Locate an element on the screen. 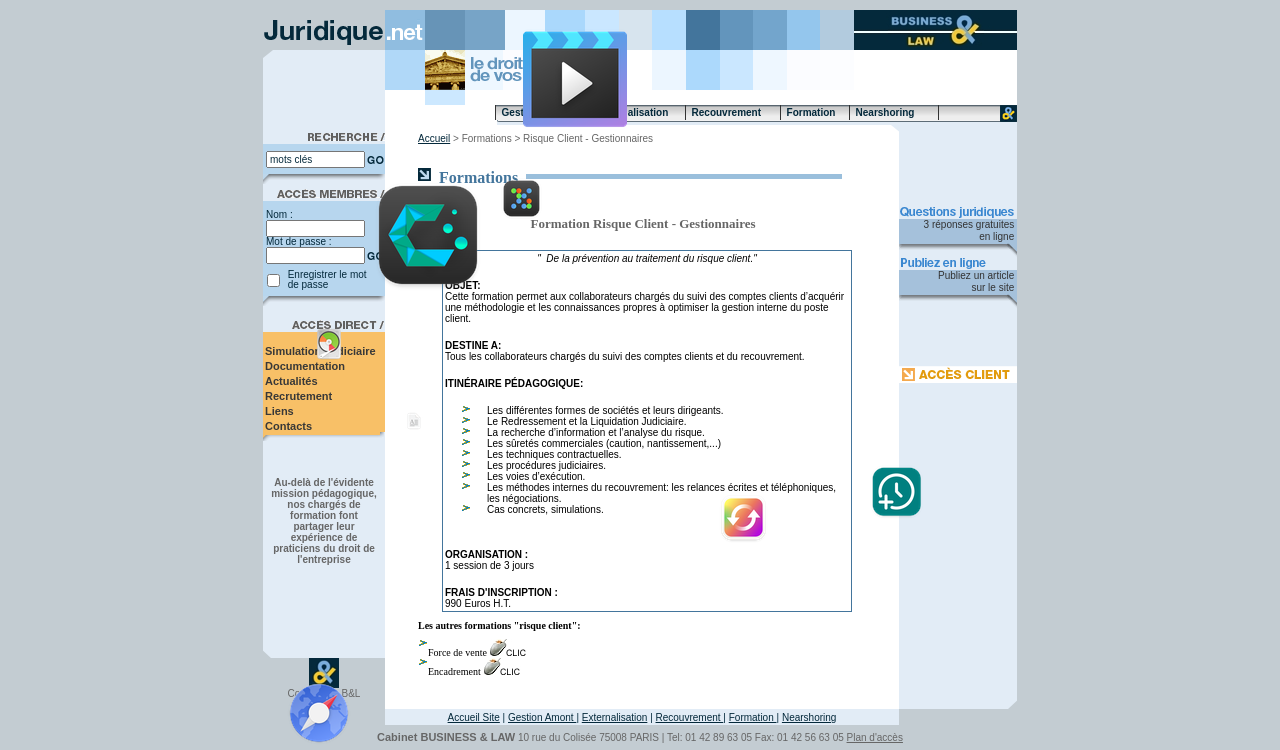 The width and height of the screenshot is (1280, 750). open gparted disk partition manager is located at coordinates (329, 344).